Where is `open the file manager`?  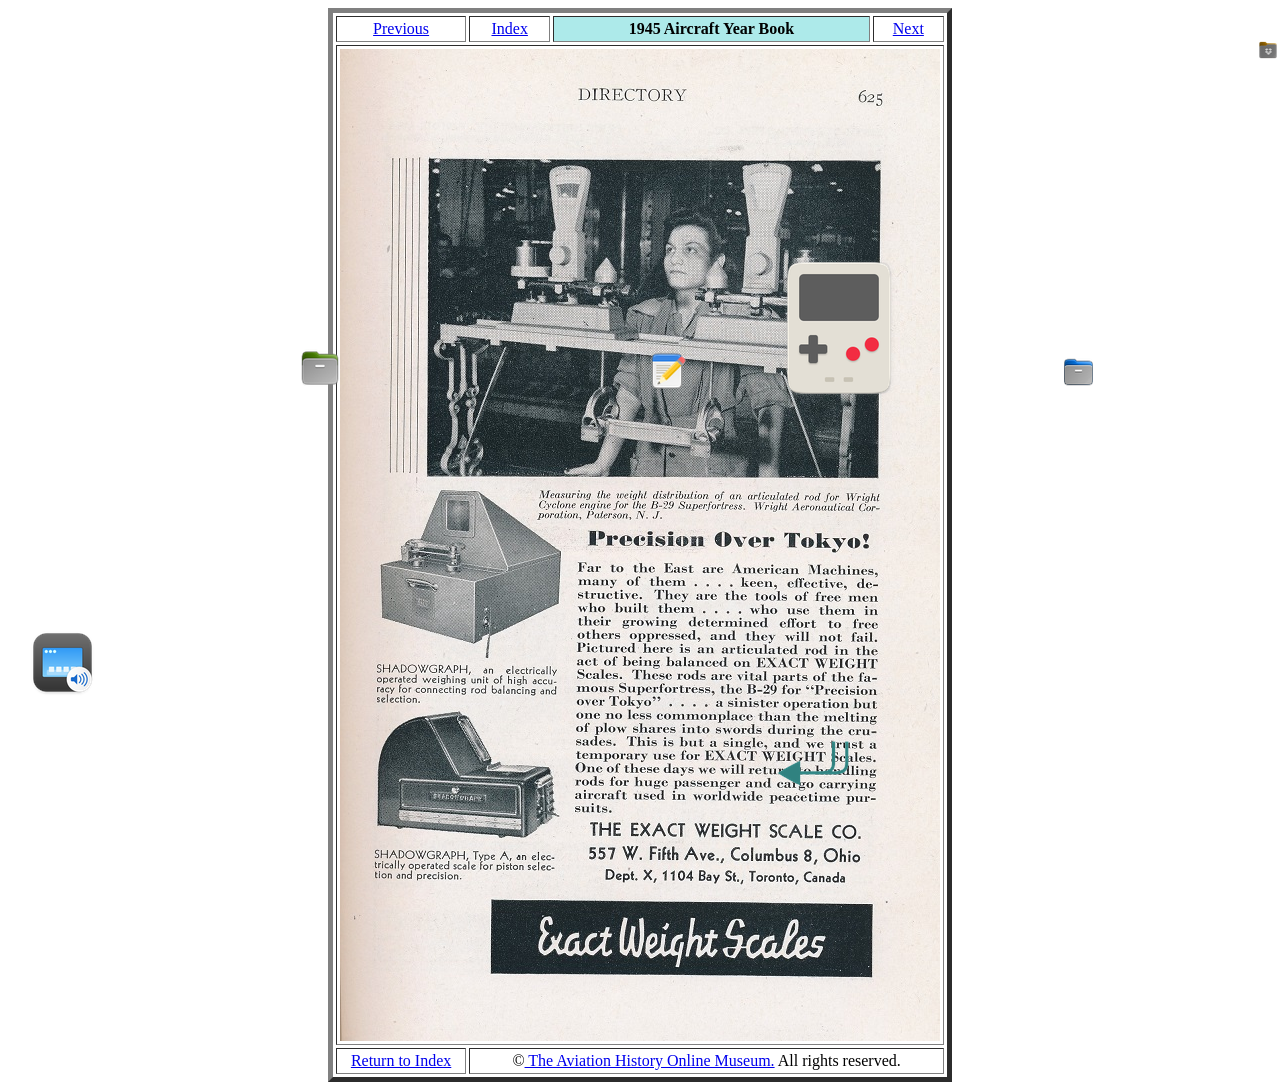
open the file manager is located at coordinates (320, 368).